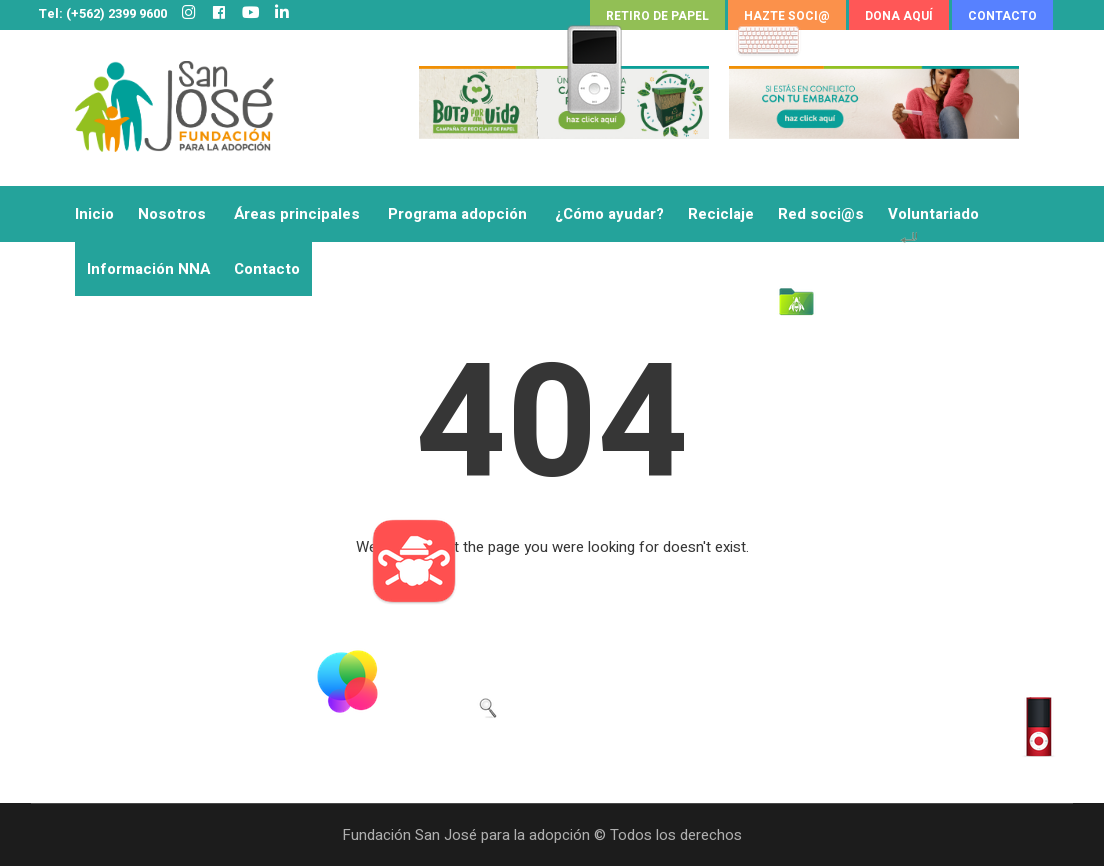 The image size is (1104, 866). Describe the element at coordinates (414, 561) in the screenshot. I see `open Santa security application` at that location.